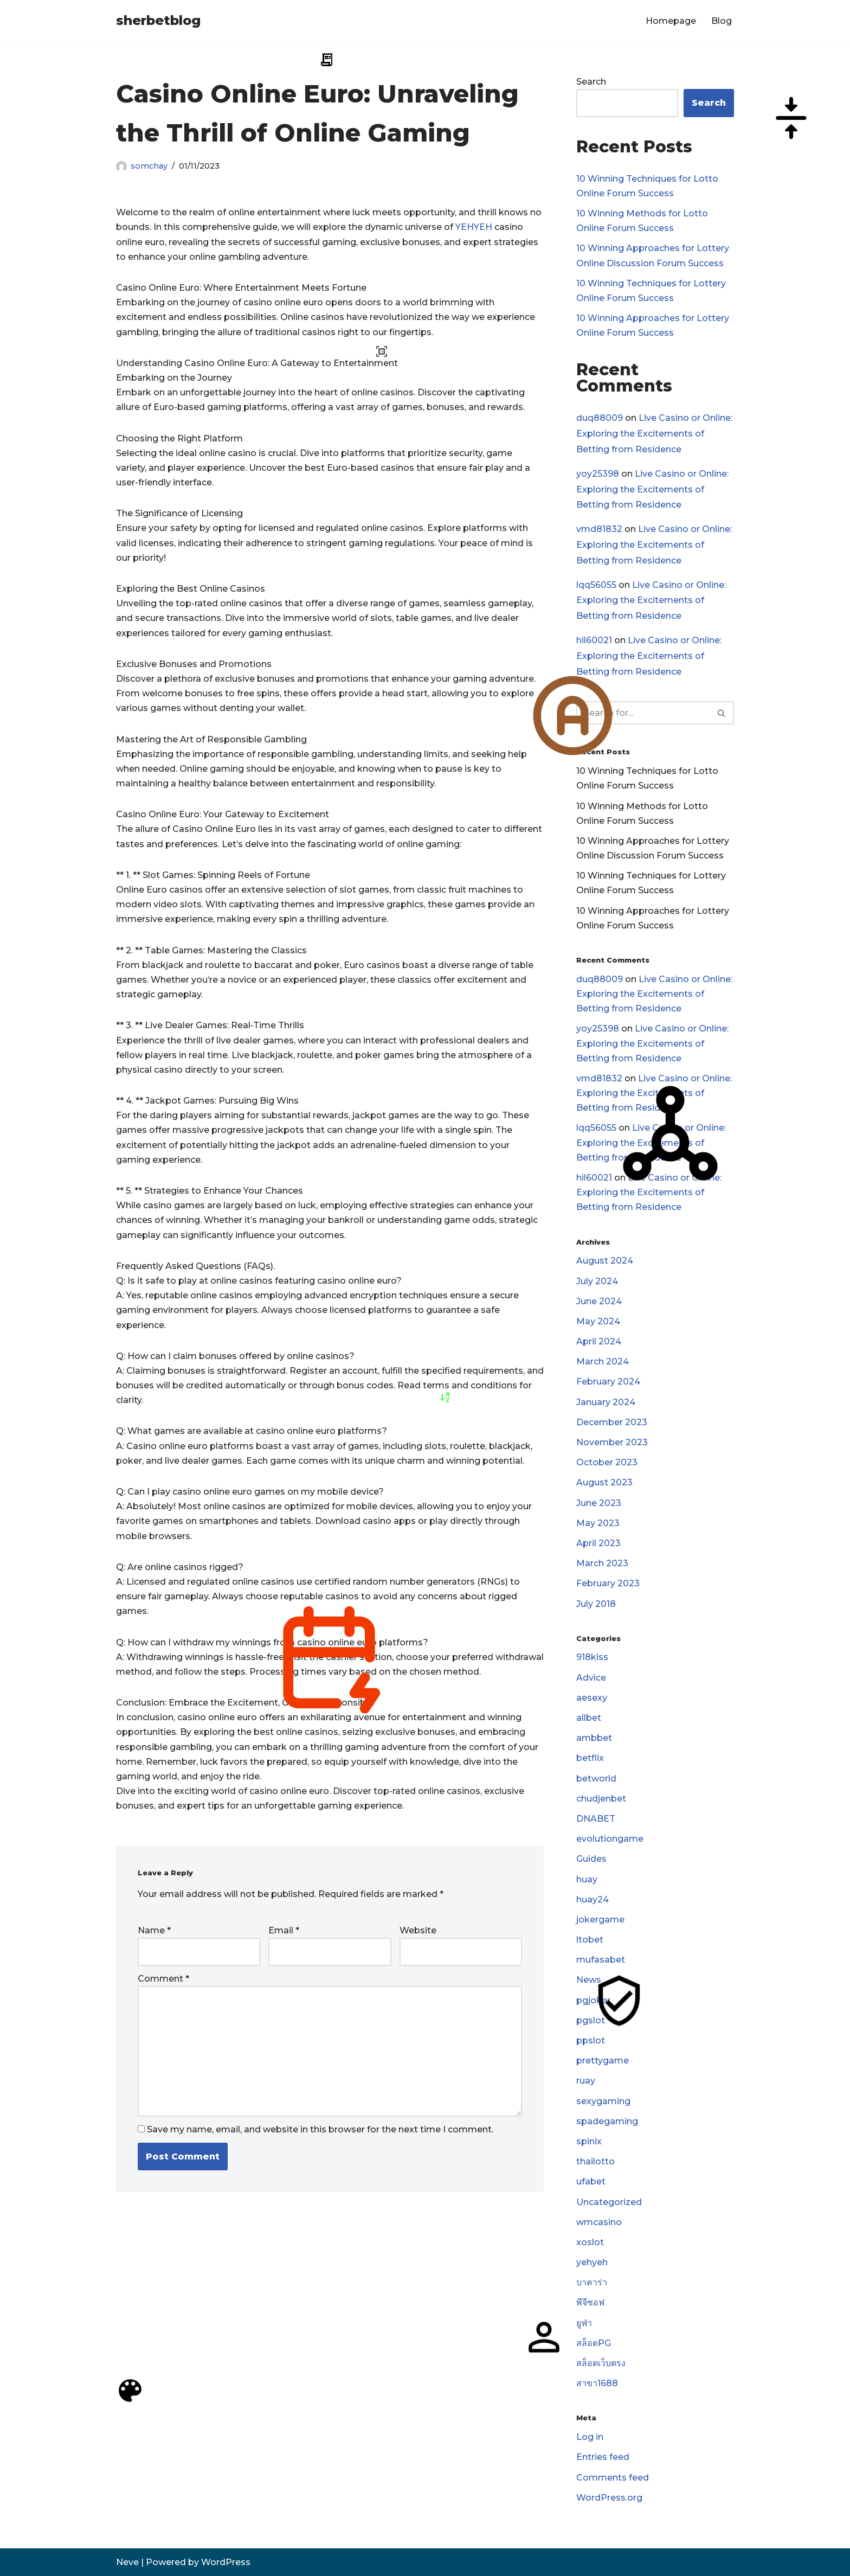  Describe the element at coordinates (791, 118) in the screenshot. I see `center content vertically` at that location.